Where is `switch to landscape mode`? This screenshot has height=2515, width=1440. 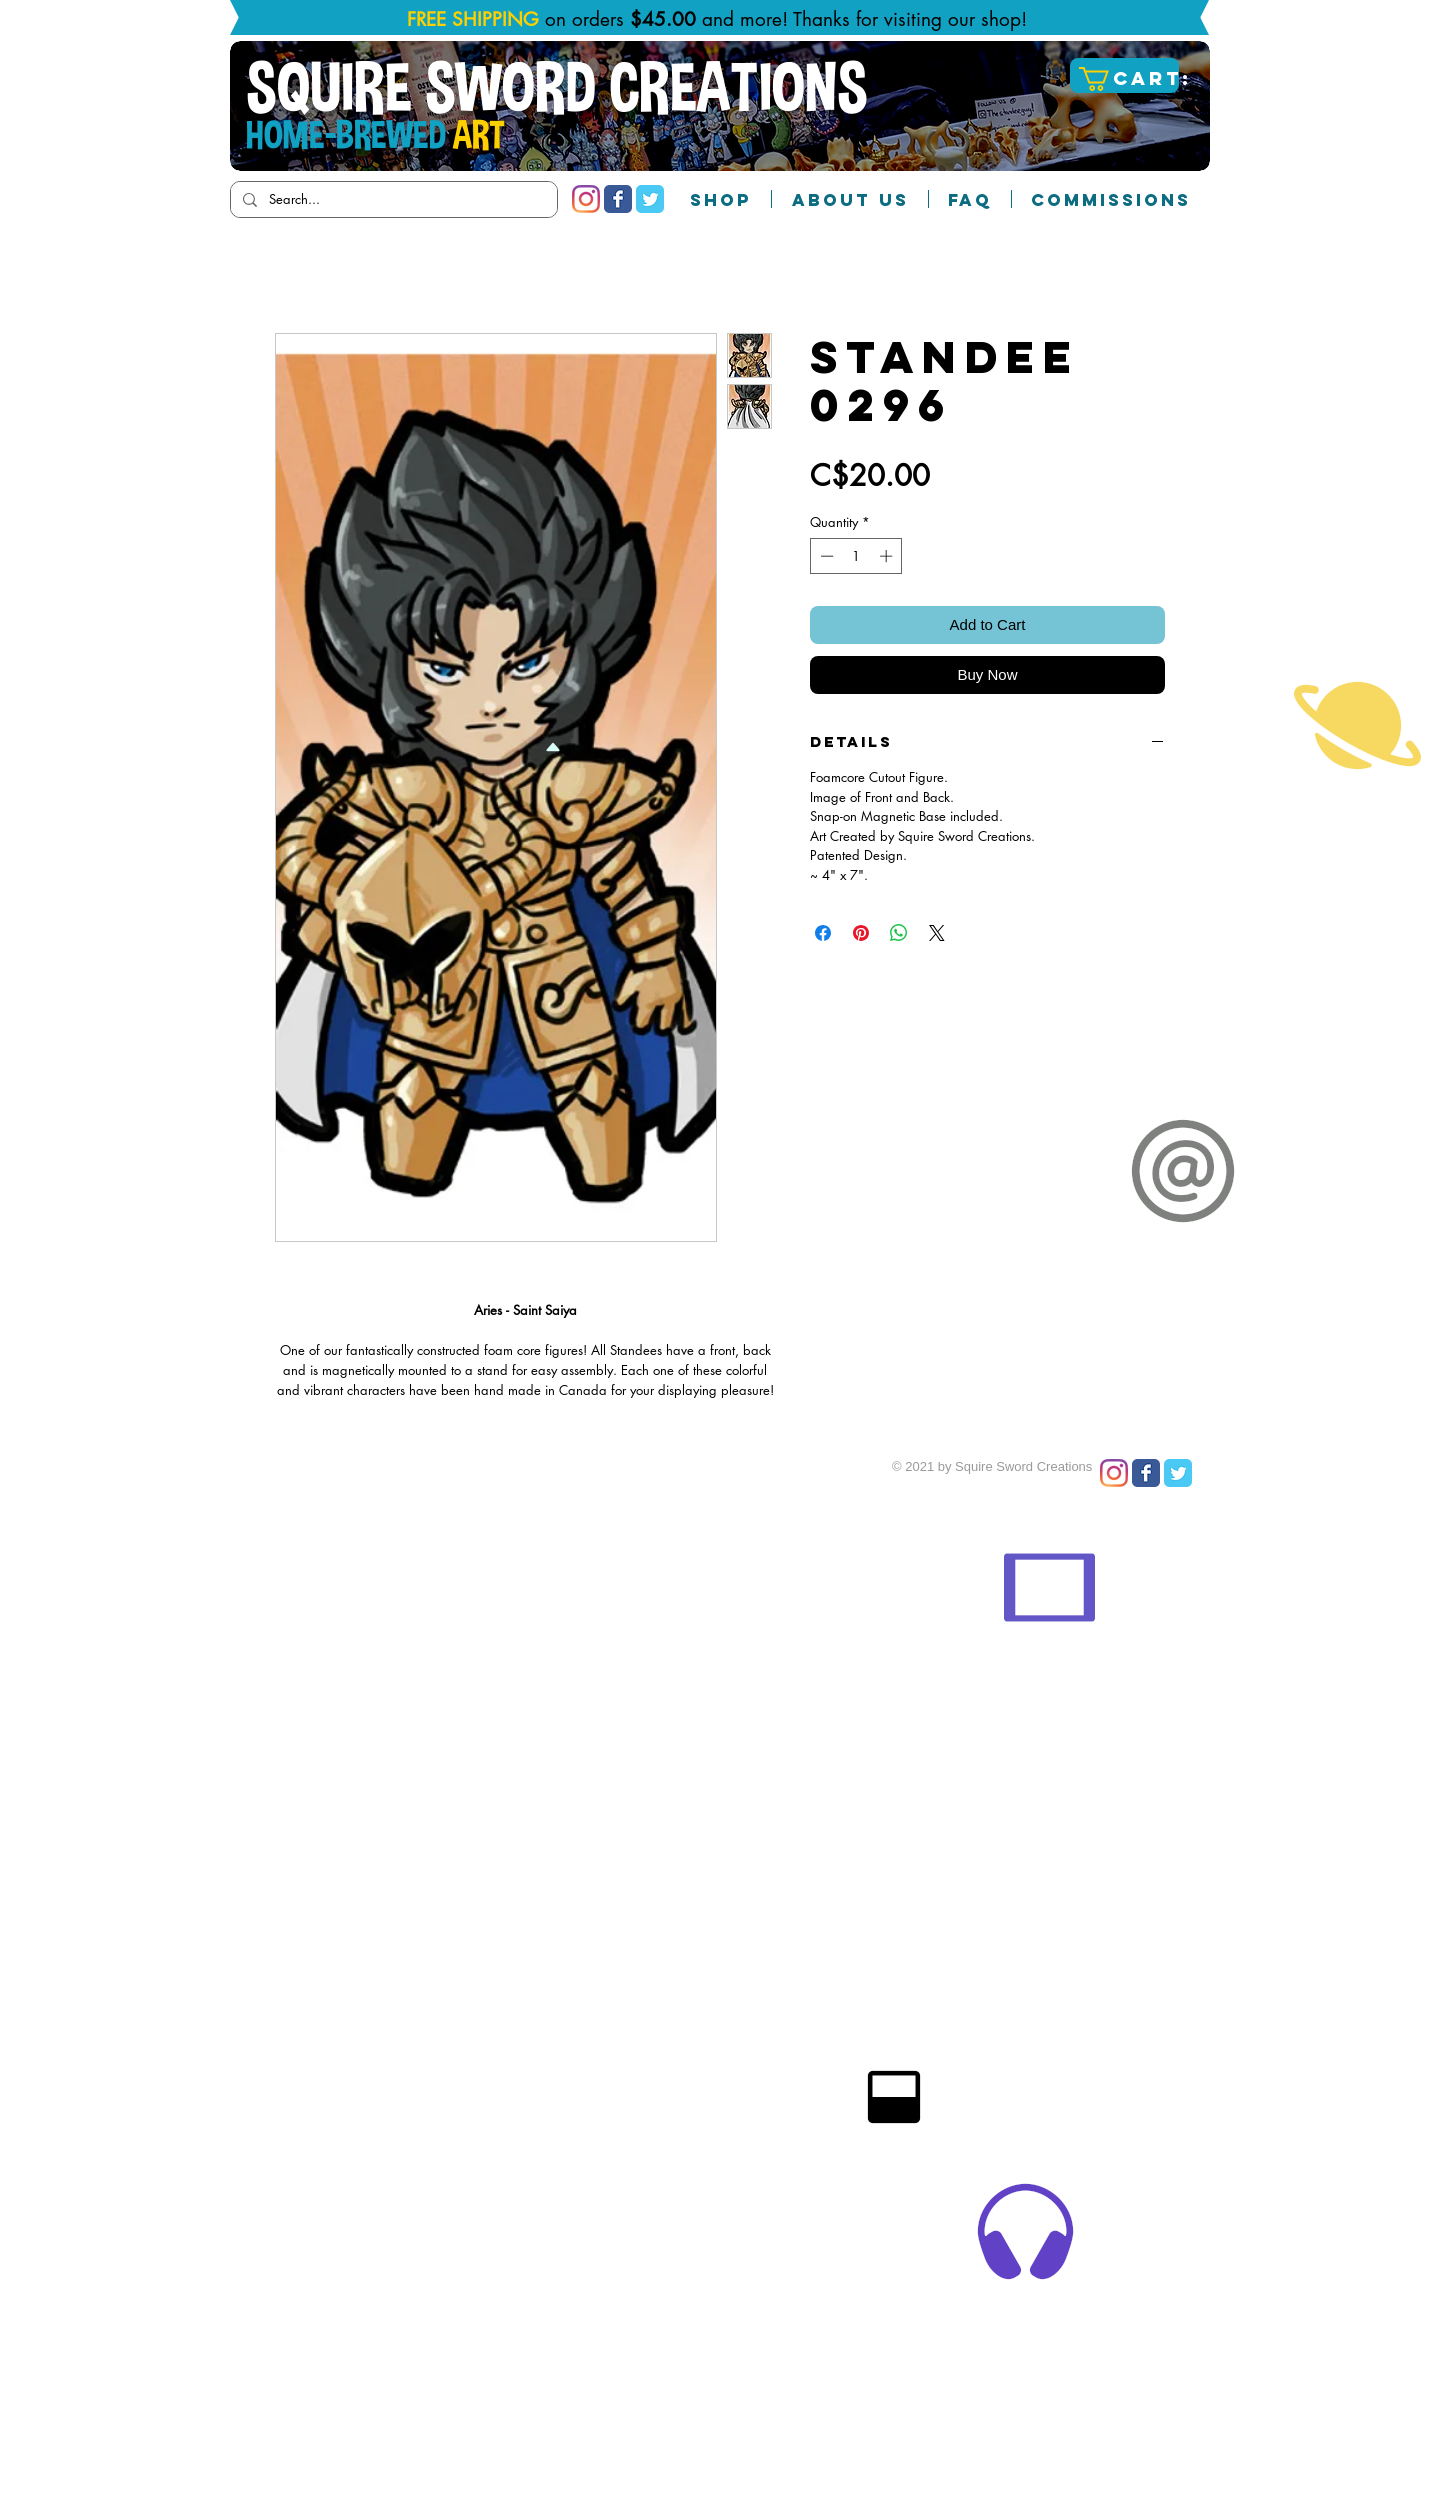 switch to landscape mode is located at coordinates (1049, 1587).